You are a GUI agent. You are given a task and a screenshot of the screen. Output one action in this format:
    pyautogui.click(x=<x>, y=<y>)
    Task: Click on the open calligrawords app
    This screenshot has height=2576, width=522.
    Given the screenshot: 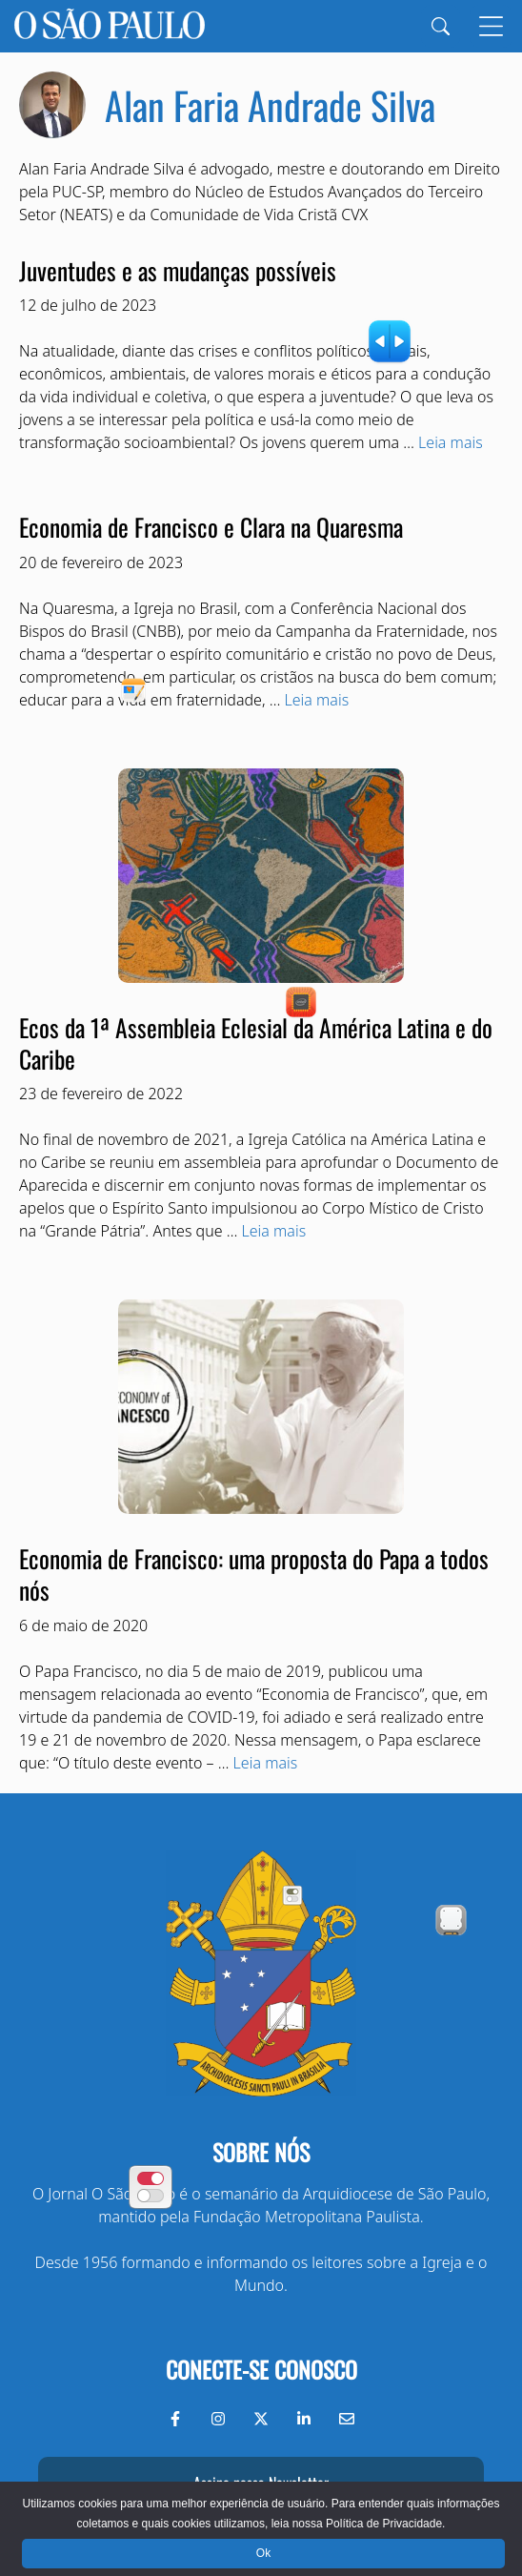 What is the action you would take?
    pyautogui.click(x=133, y=690)
    